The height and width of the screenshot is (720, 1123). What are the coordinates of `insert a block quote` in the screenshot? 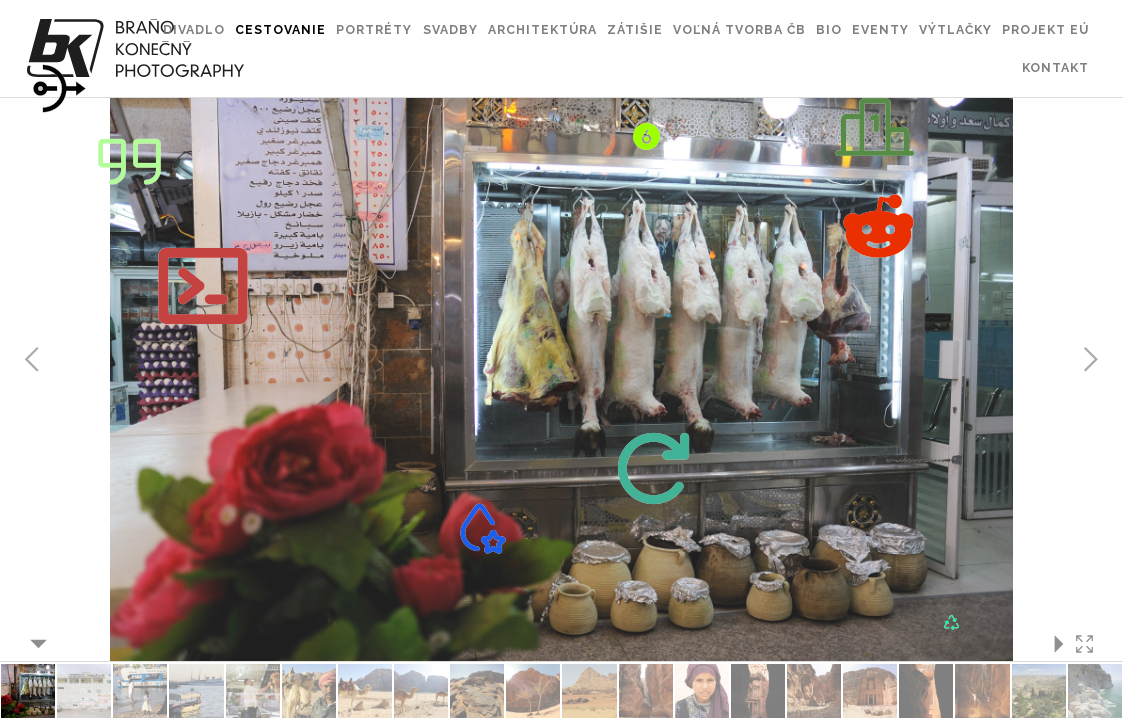 It's located at (129, 160).